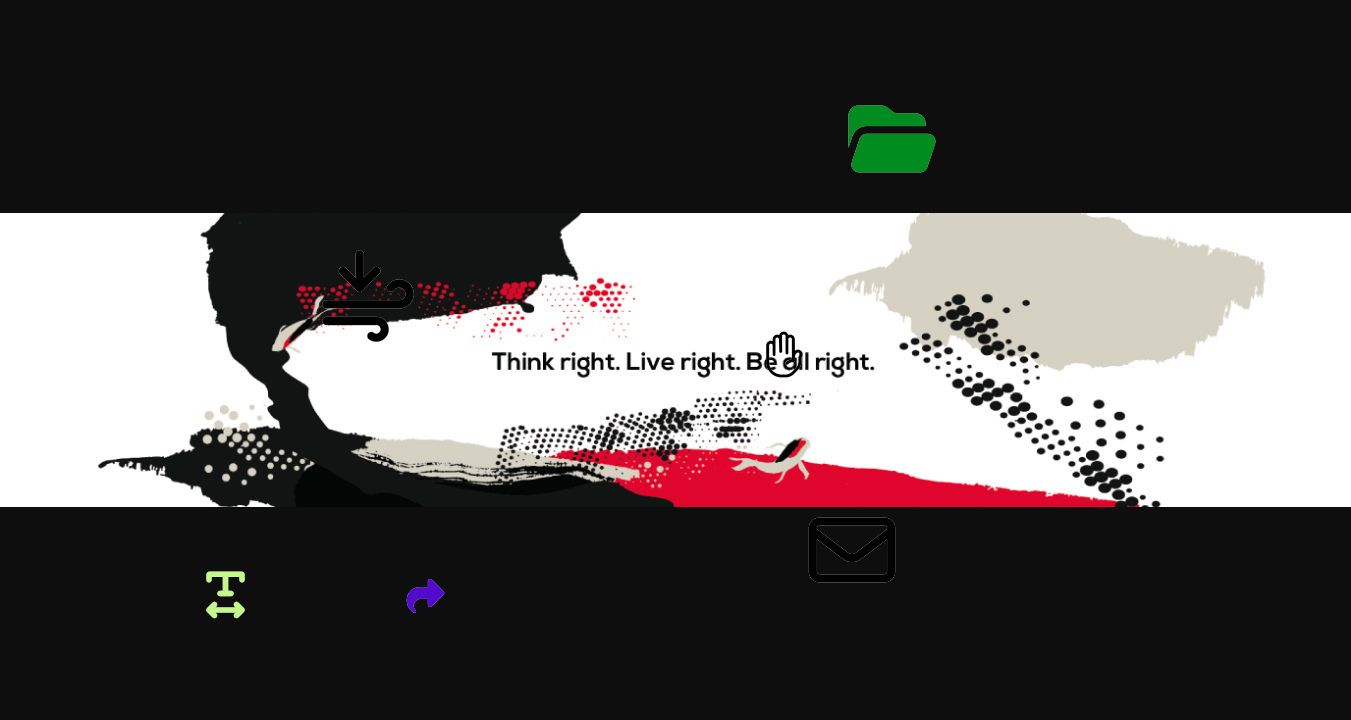 The image size is (1351, 720). I want to click on stop or pause an action, so click(784, 354).